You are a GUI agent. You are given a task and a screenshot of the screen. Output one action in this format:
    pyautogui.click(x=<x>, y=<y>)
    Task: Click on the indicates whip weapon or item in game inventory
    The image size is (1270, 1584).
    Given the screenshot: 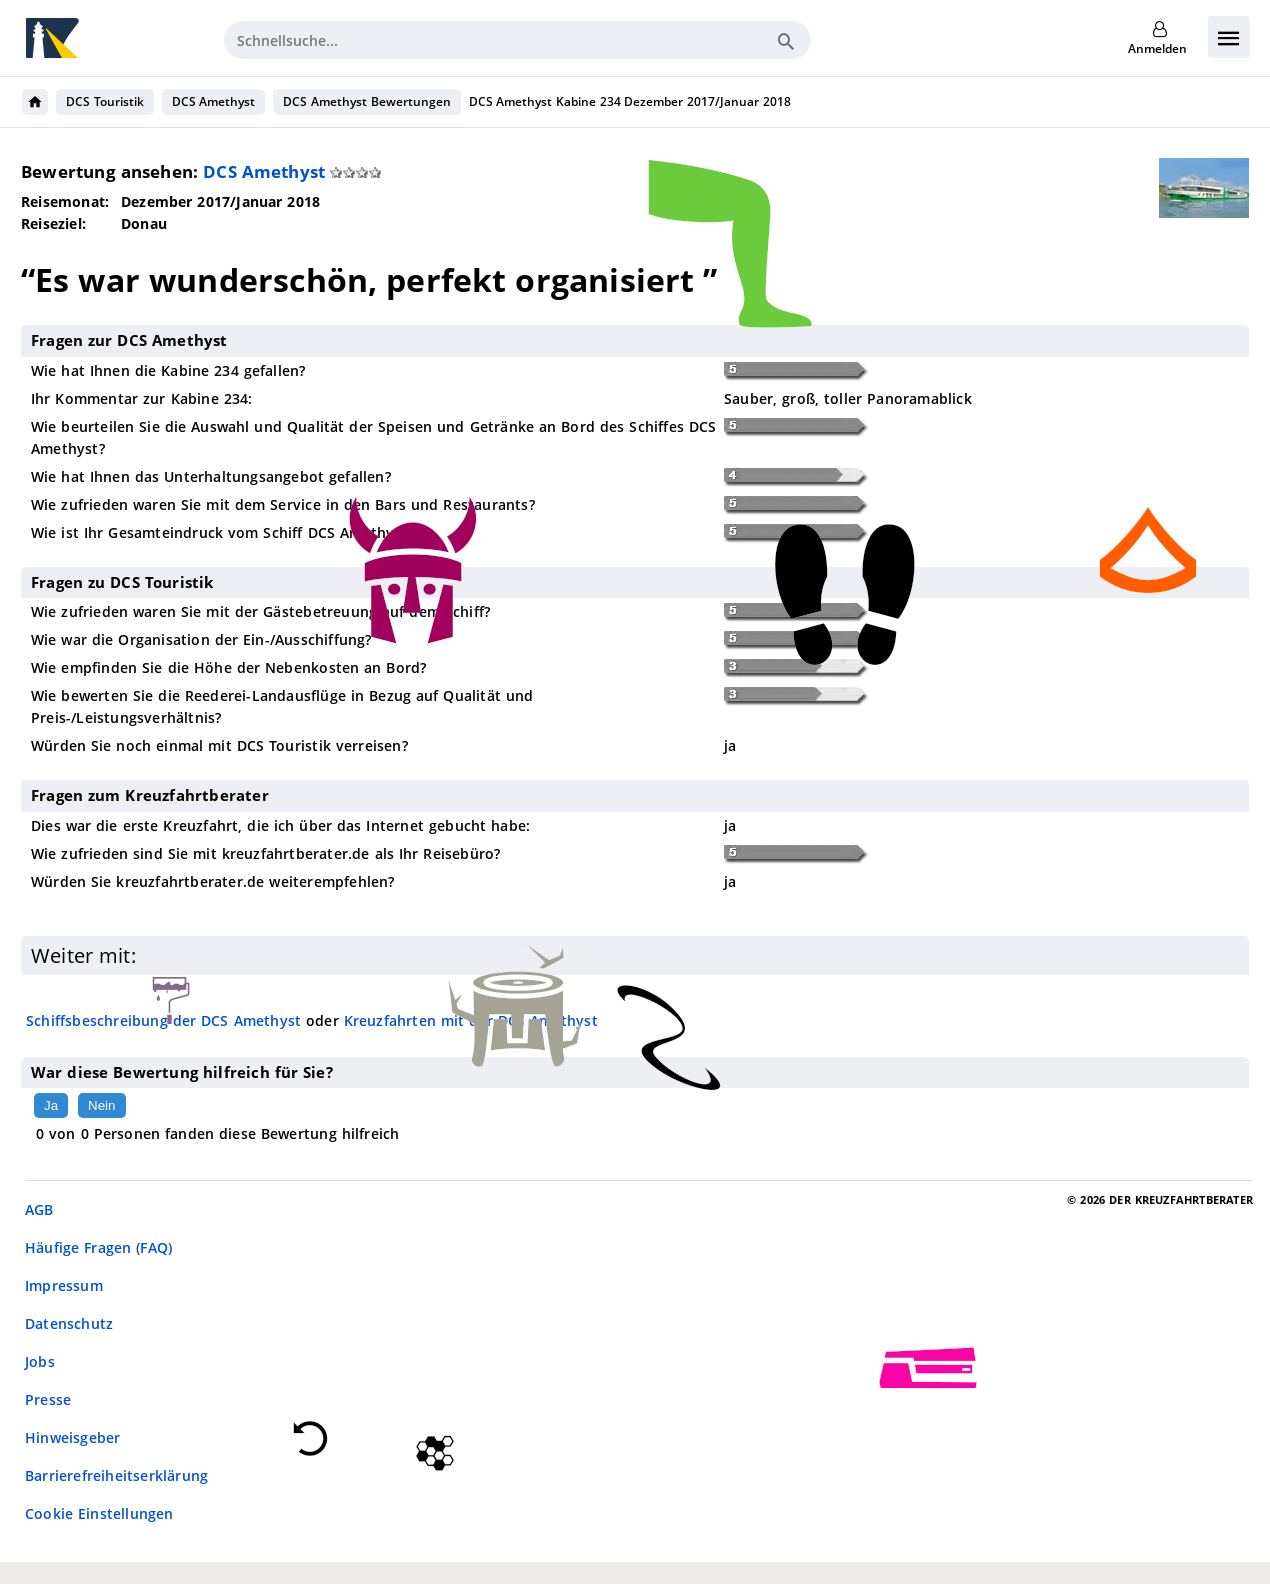 What is the action you would take?
    pyautogui.click(x=669, y=1039)
    